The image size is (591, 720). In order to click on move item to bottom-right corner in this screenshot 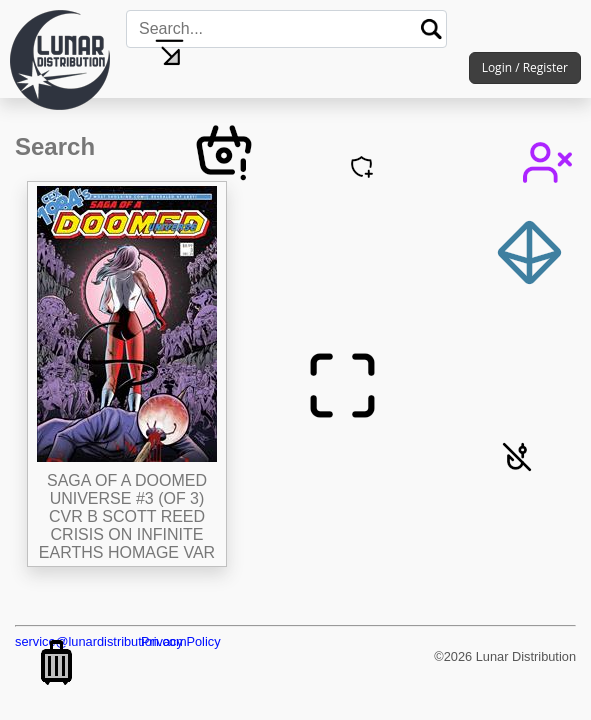, I will do `click(169, 53)`.